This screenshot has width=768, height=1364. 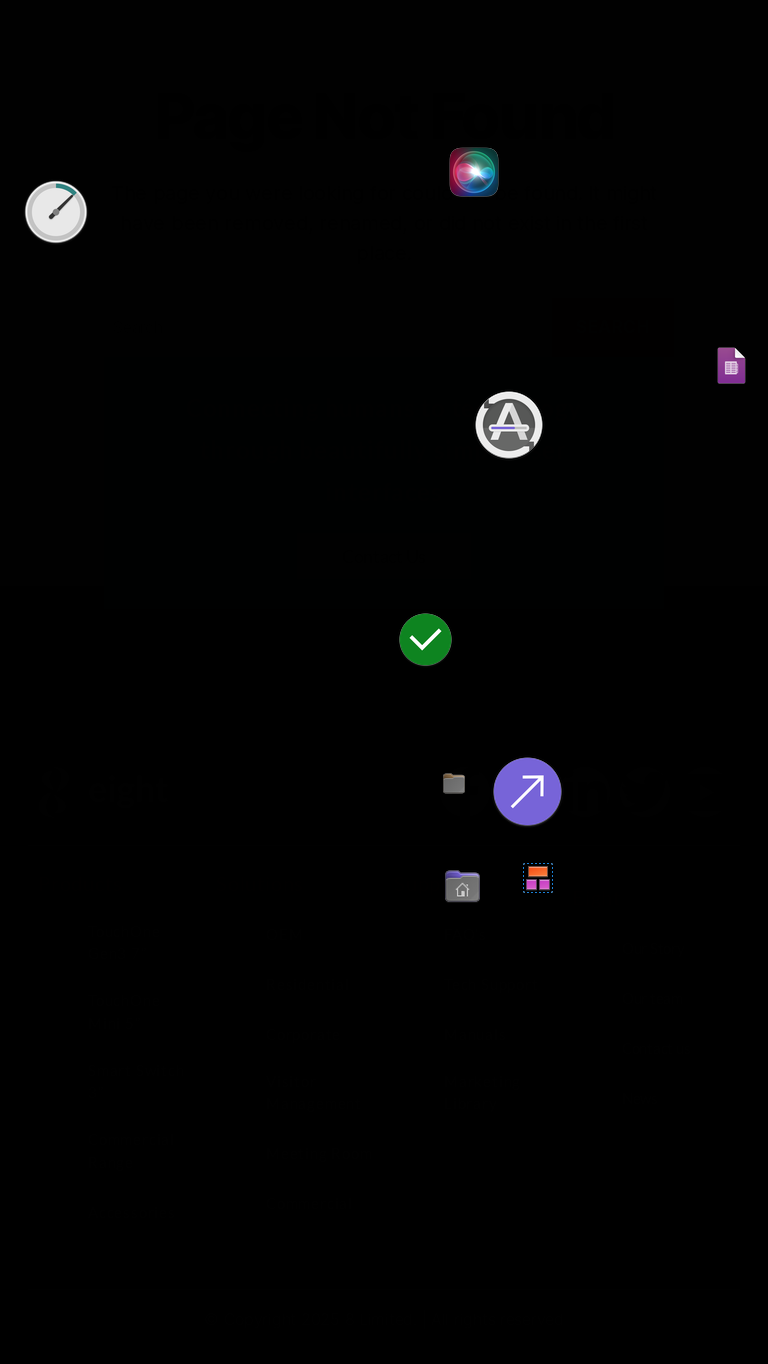 I want to click on select all items in the current view, so click(x=538, y=878).